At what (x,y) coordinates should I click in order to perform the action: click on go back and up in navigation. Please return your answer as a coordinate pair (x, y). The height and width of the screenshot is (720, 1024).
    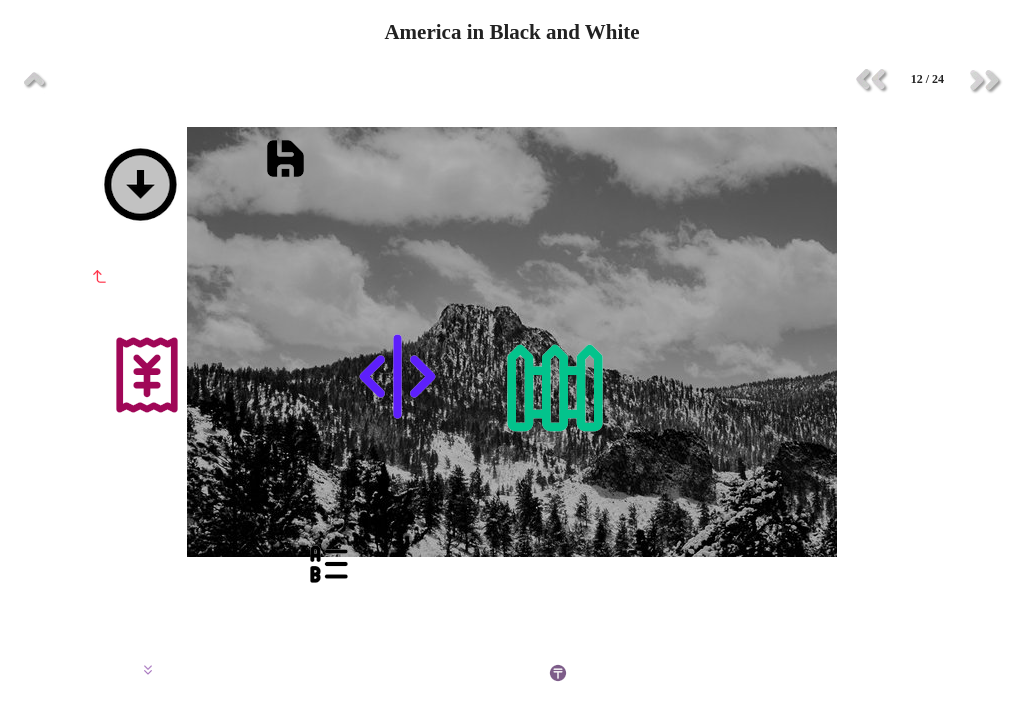
    Looking at the image, I should click on (99, 276).